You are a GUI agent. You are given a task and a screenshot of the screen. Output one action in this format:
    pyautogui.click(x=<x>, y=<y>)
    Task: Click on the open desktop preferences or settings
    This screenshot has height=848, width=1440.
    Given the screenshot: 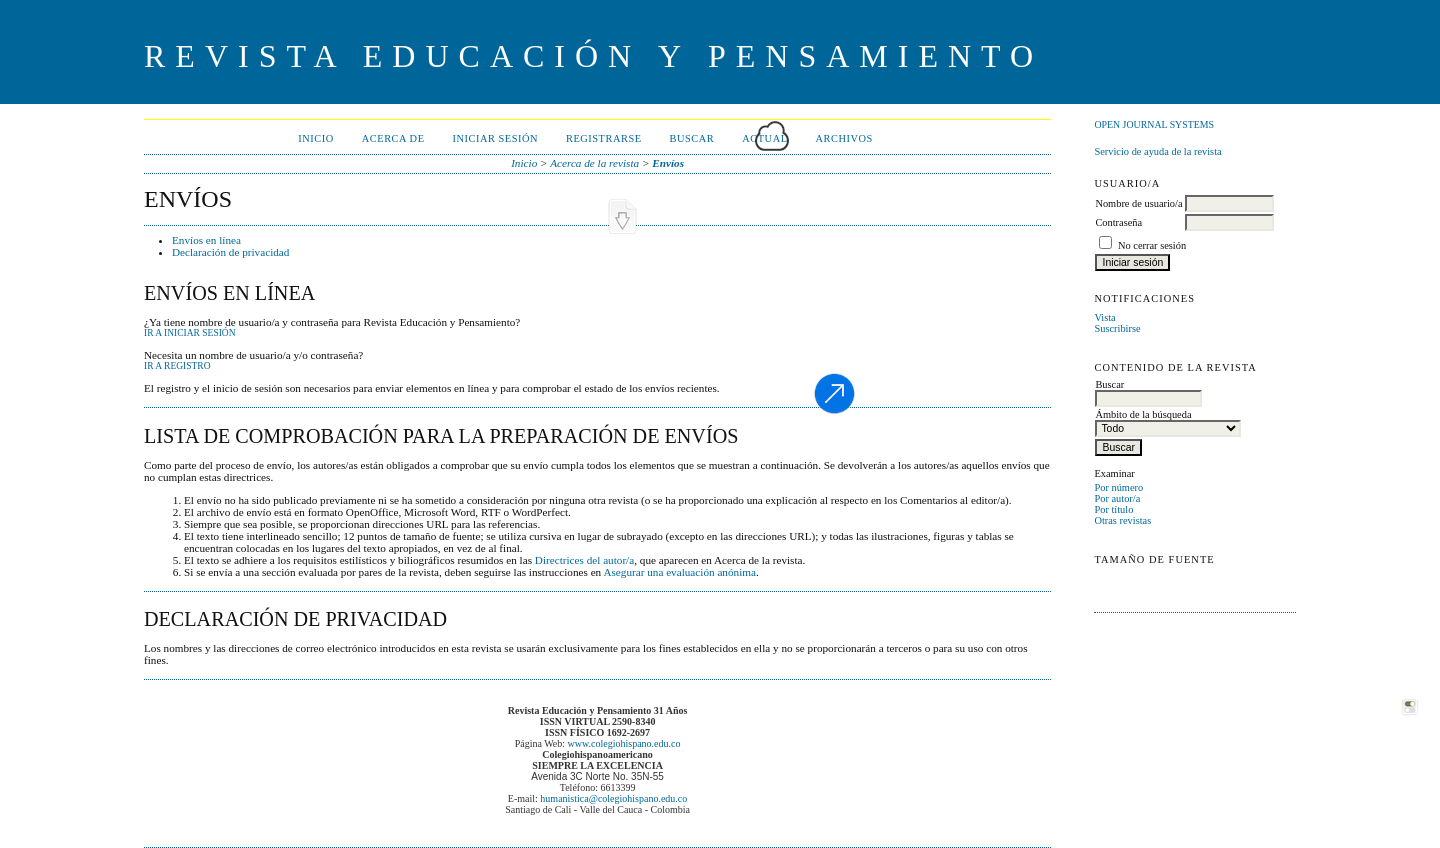 What is the action you would take?
    pyautogui.click(x=1410, y=707)
    